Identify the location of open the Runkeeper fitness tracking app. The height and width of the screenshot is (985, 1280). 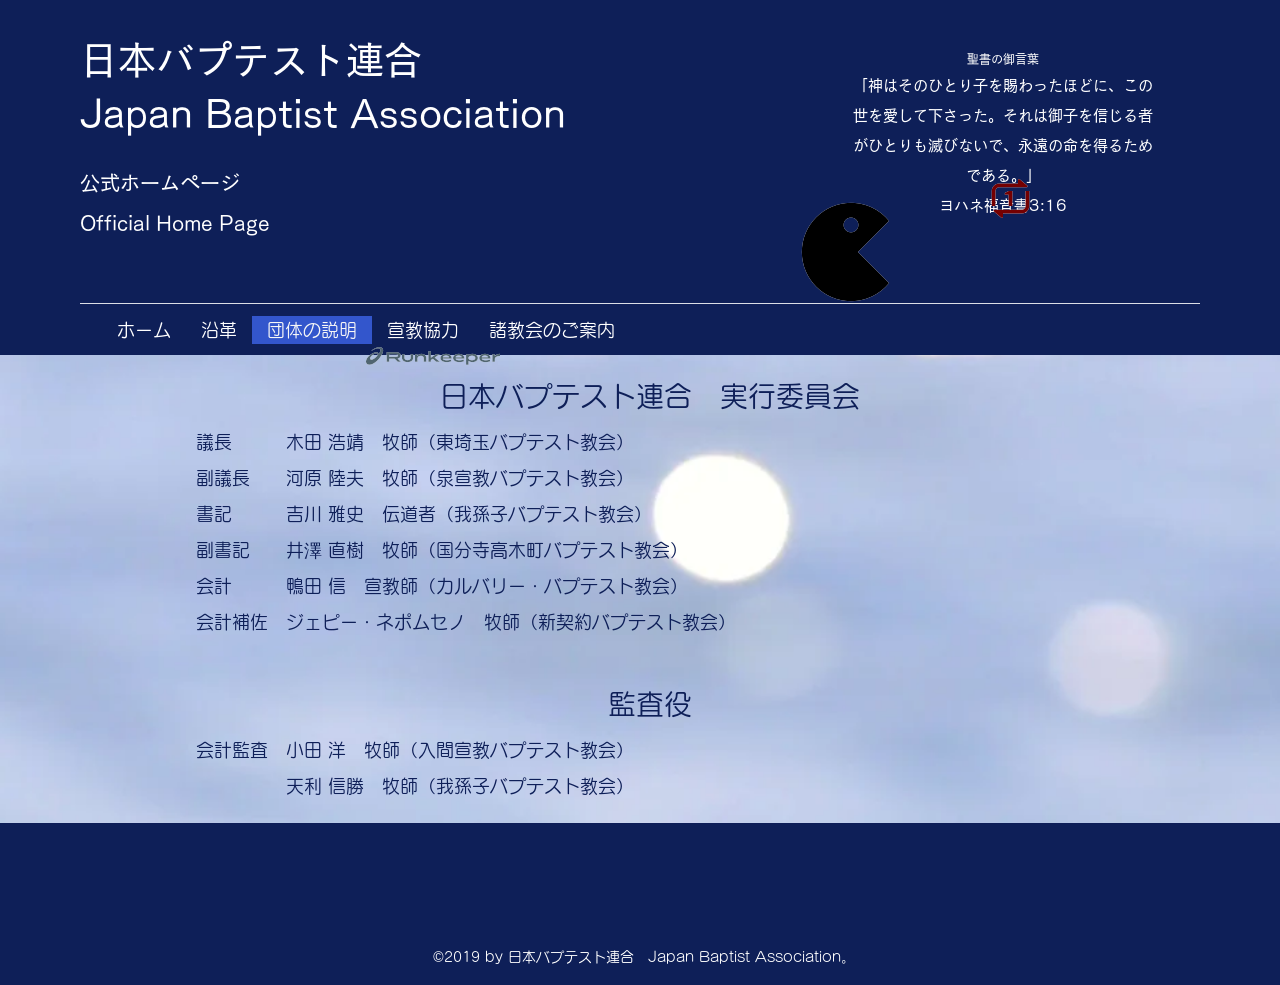
(433, 356).